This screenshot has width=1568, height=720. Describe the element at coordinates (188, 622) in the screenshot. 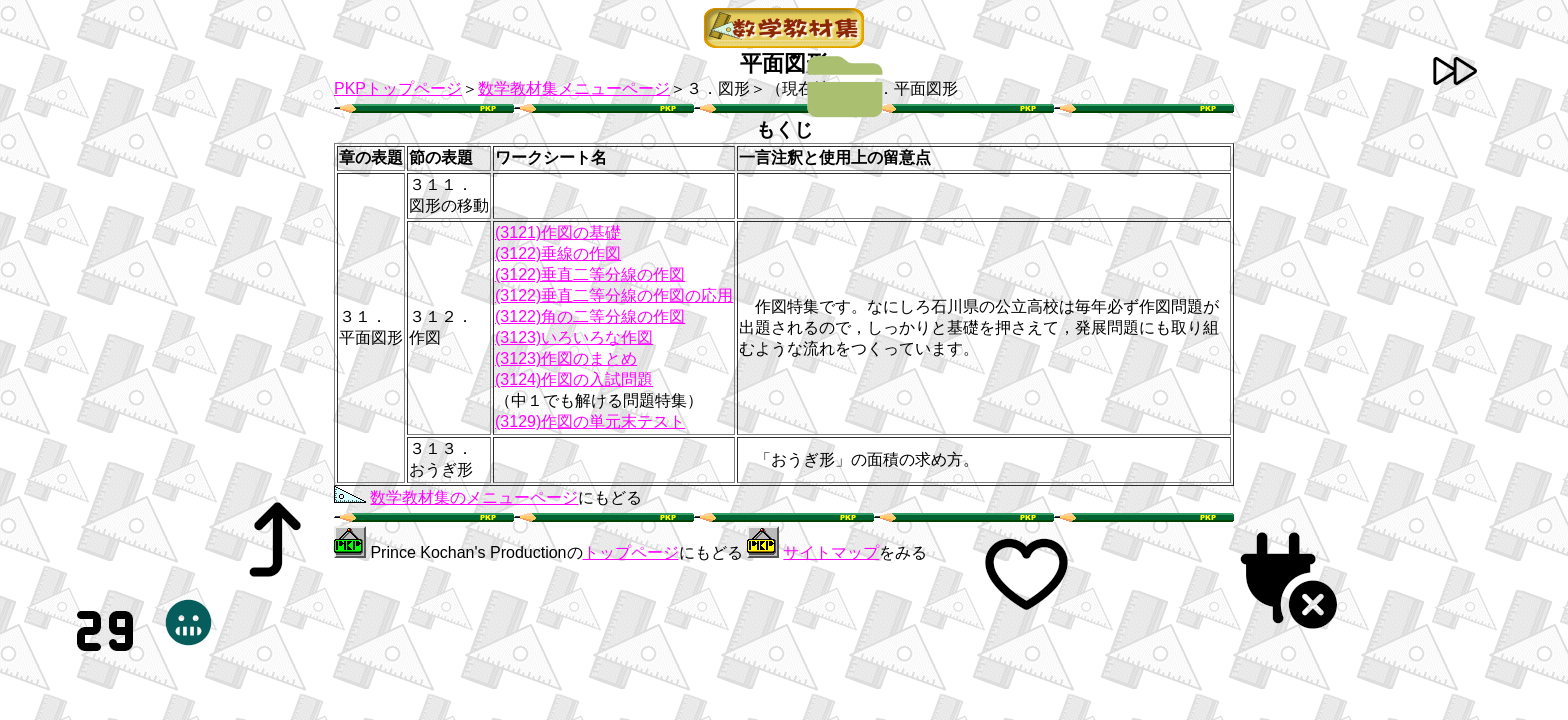

I see `indicates an awkward or uncomfortable situation` at that location.